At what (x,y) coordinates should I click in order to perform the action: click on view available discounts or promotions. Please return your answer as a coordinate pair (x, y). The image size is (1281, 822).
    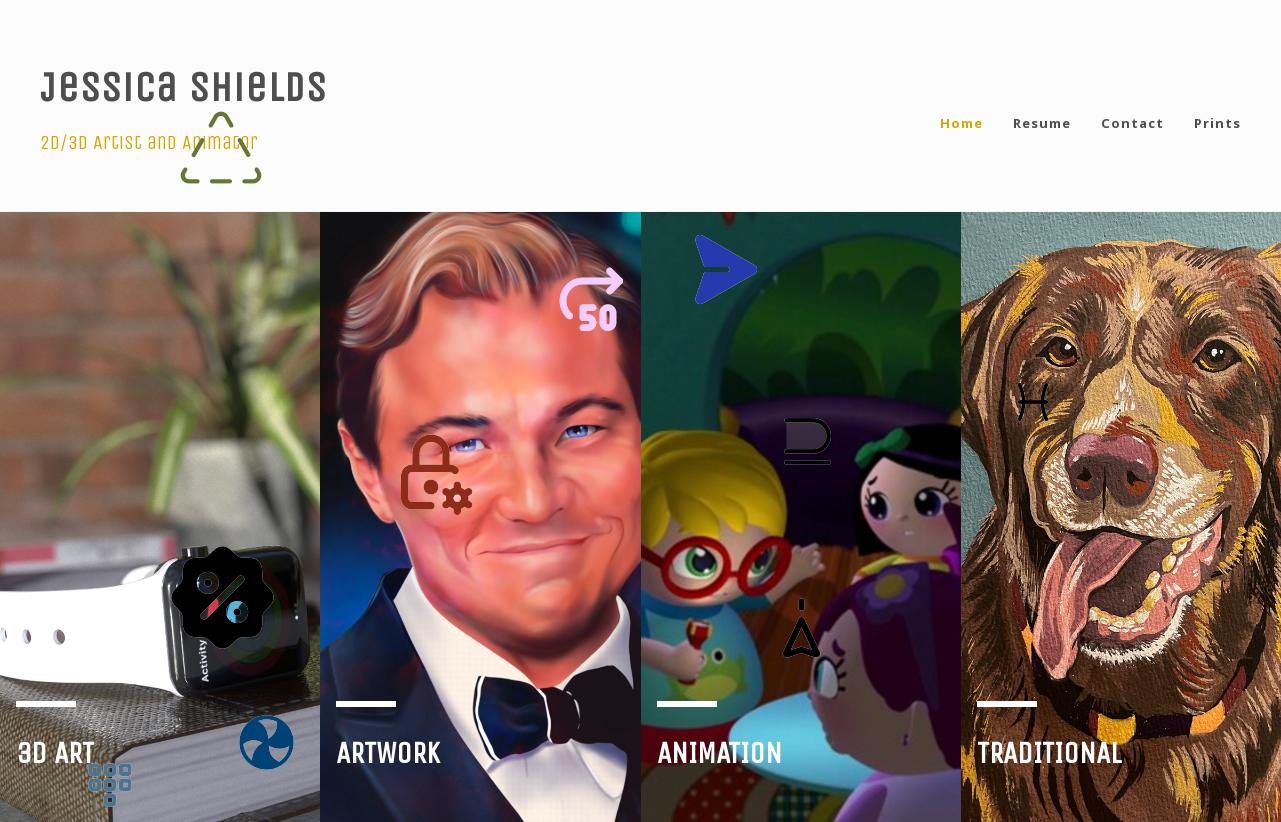
    Looking at the image, I should click on (222, 597).